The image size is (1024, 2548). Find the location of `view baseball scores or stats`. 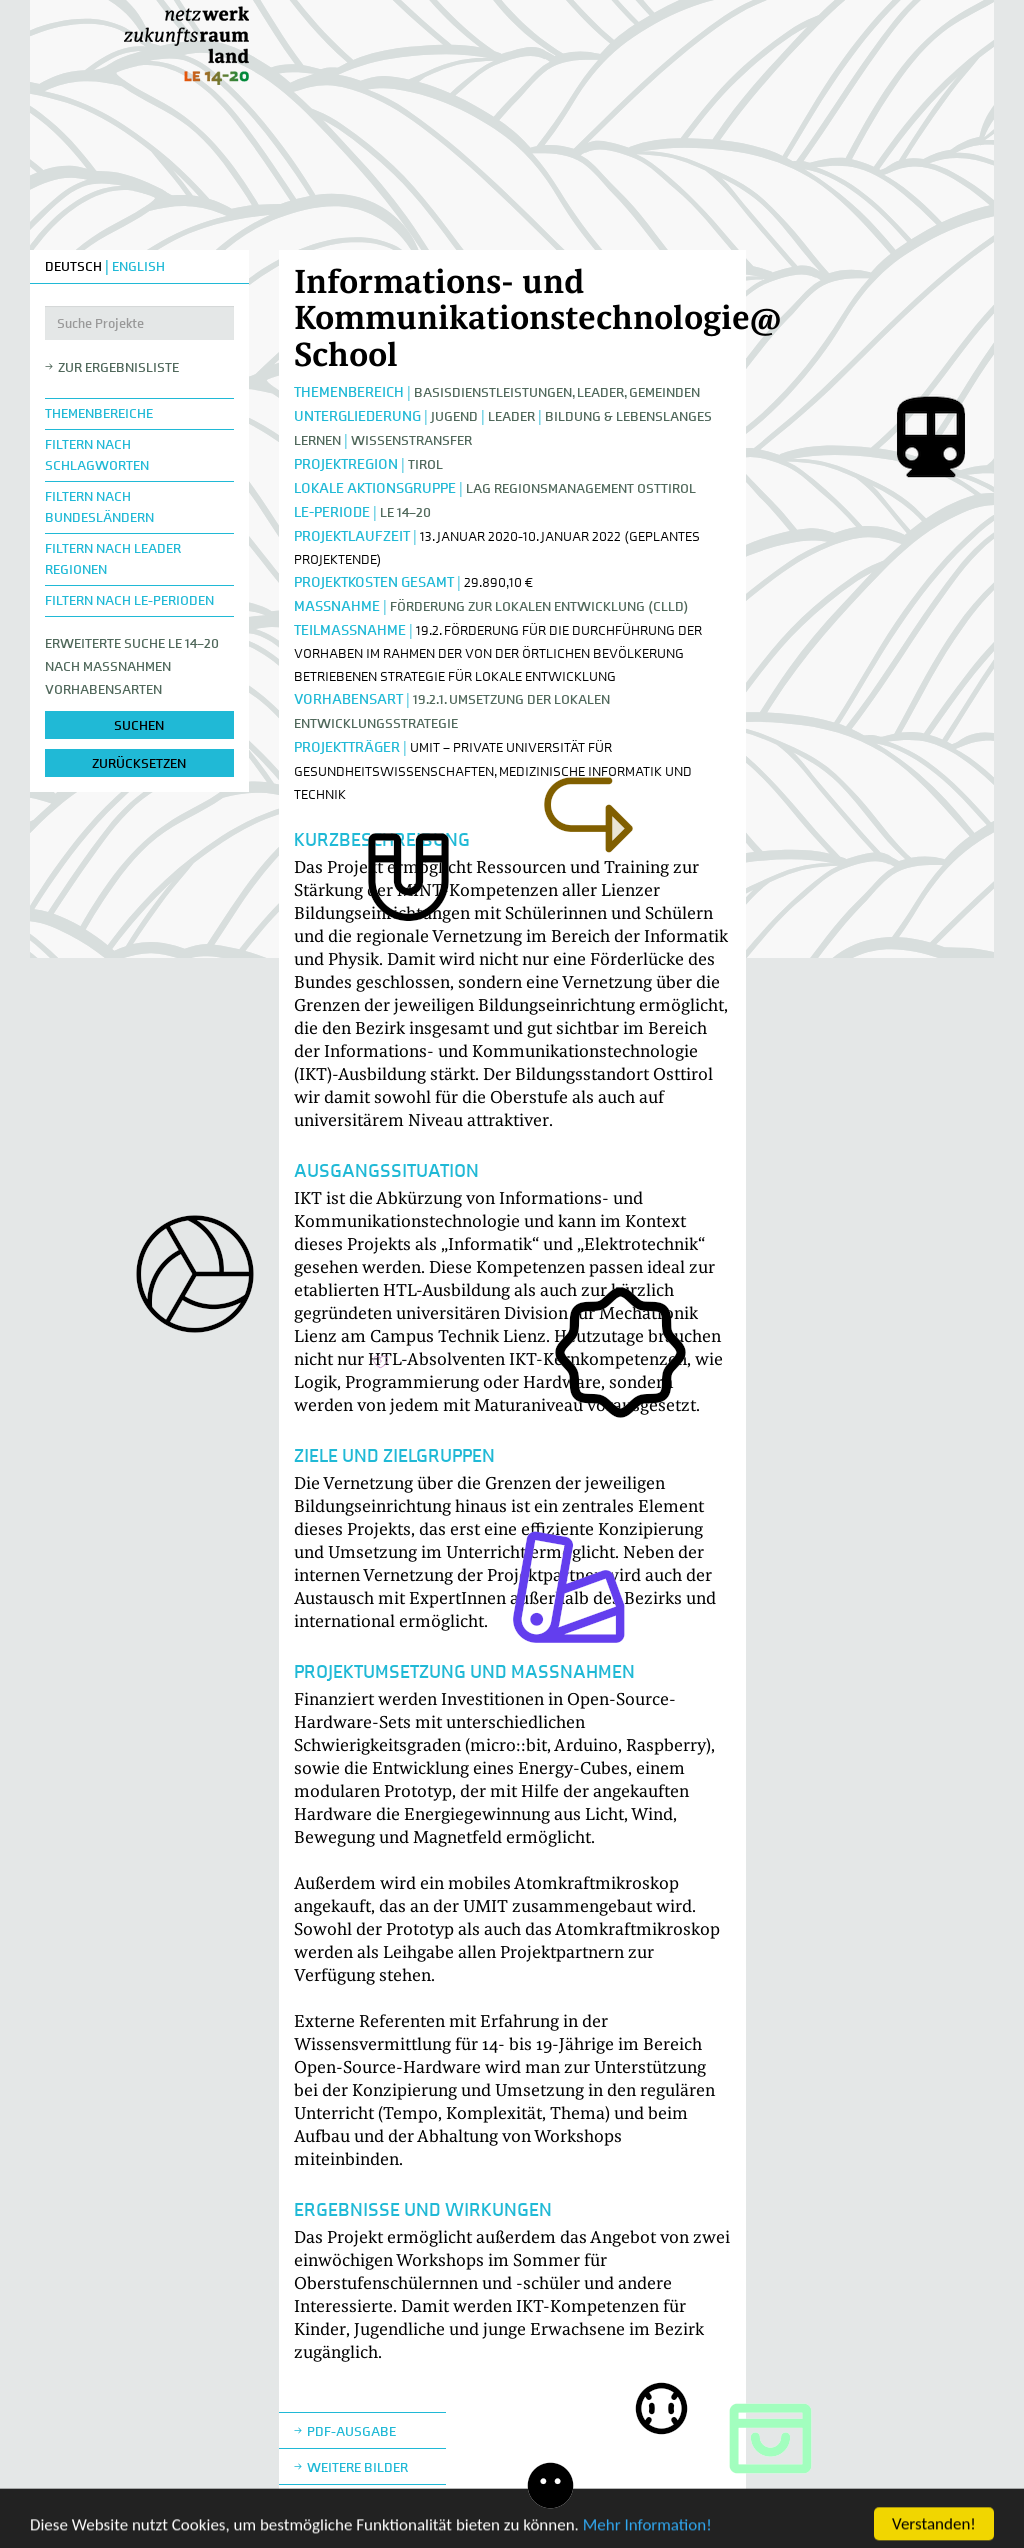

view baseball scores or stats is located at coordinates (661, 2408).